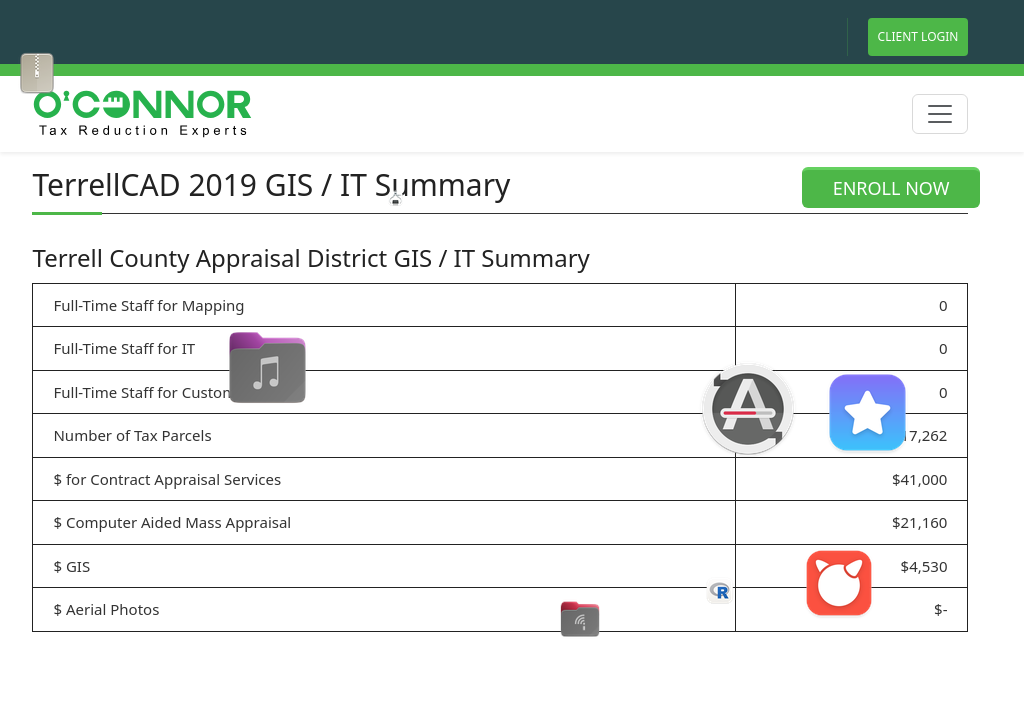 This screenshot has height=720, width=1024. Describe the element at coordinates (580, 619) in the screenshot. I see `open insync cloud sync folder` at that location.